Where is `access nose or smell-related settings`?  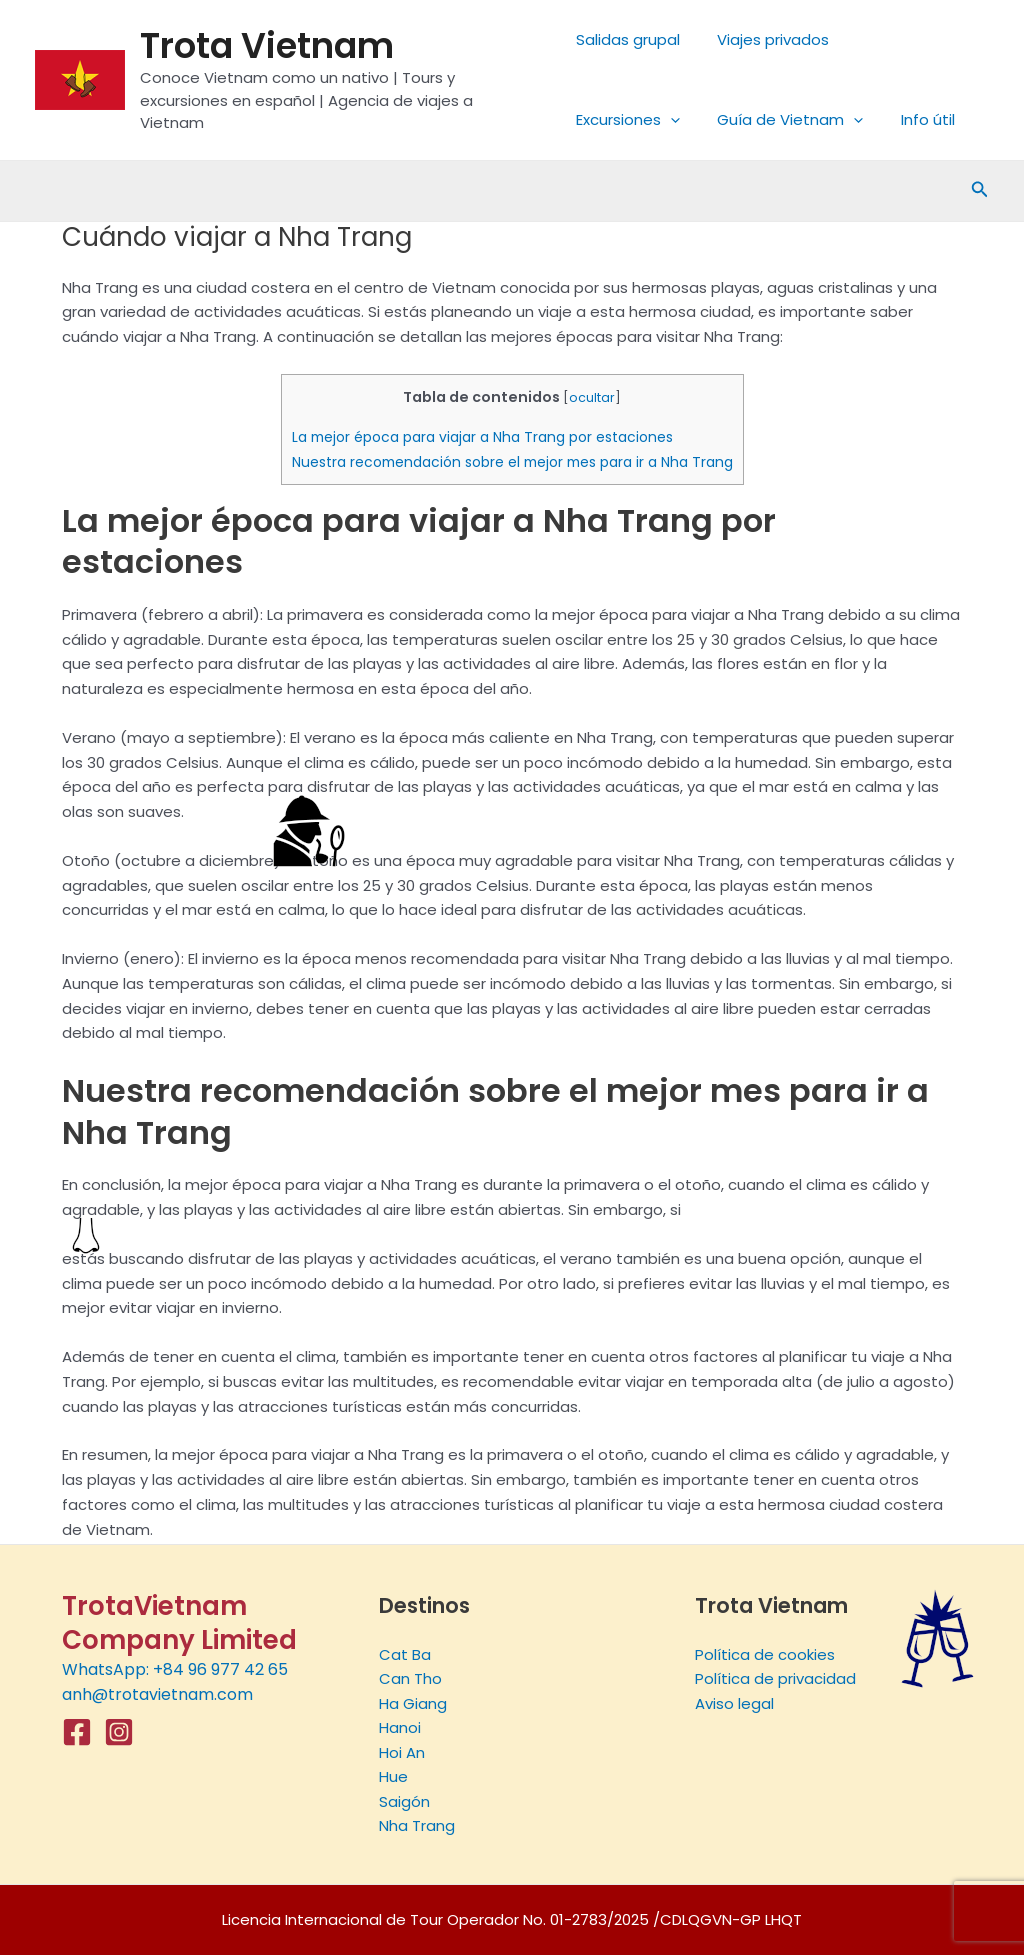
access nose or smell-related settings is located at coordinates (86, 1235).